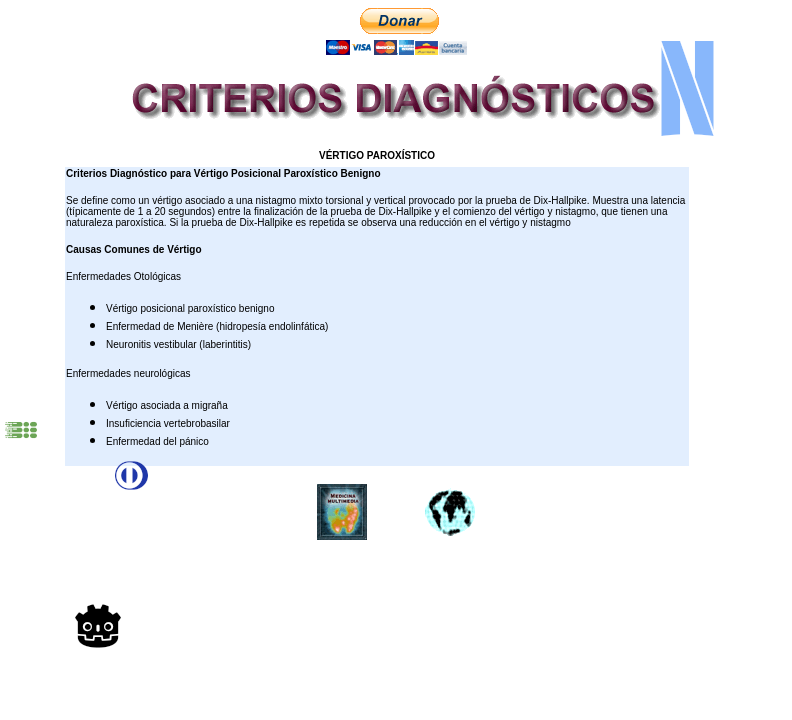  I want to click on open godot engine application, so click(98, 626).